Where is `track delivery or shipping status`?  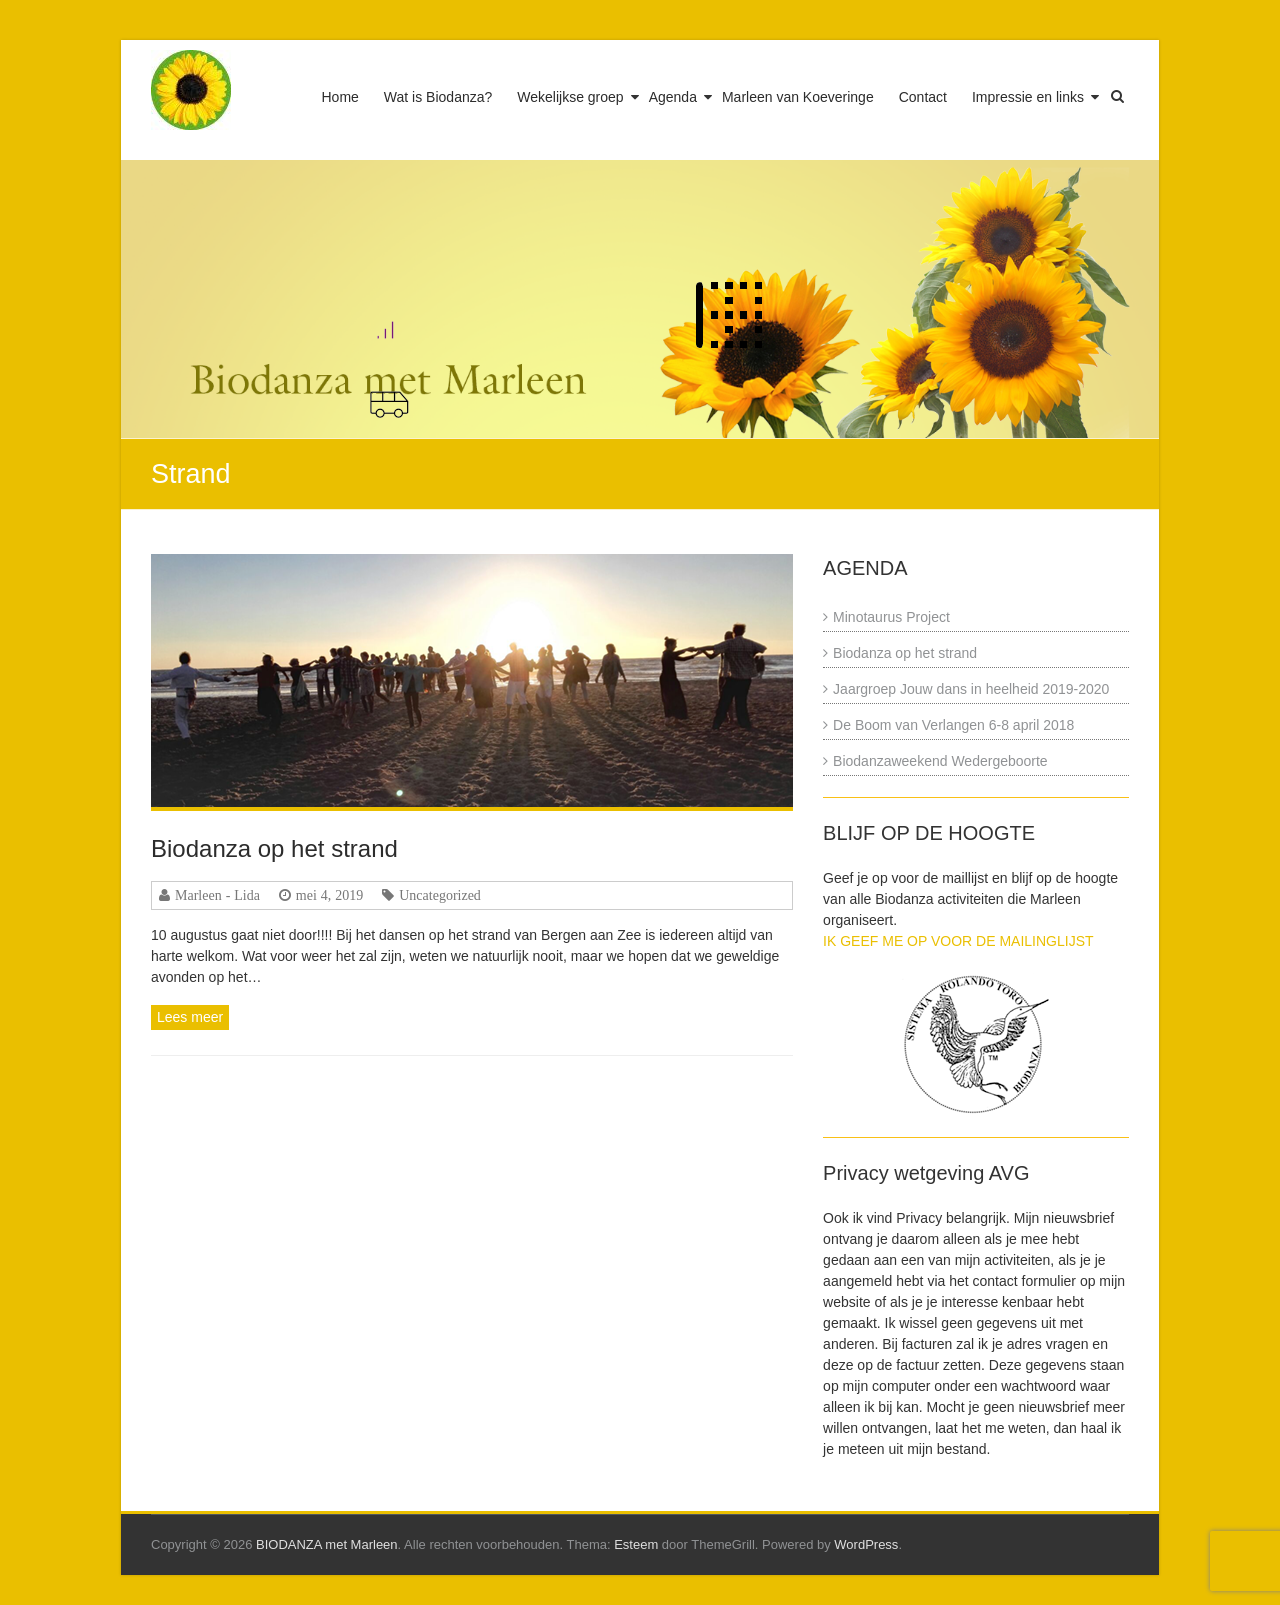 track delivery or shipping status is located at coordinates (388, 404).